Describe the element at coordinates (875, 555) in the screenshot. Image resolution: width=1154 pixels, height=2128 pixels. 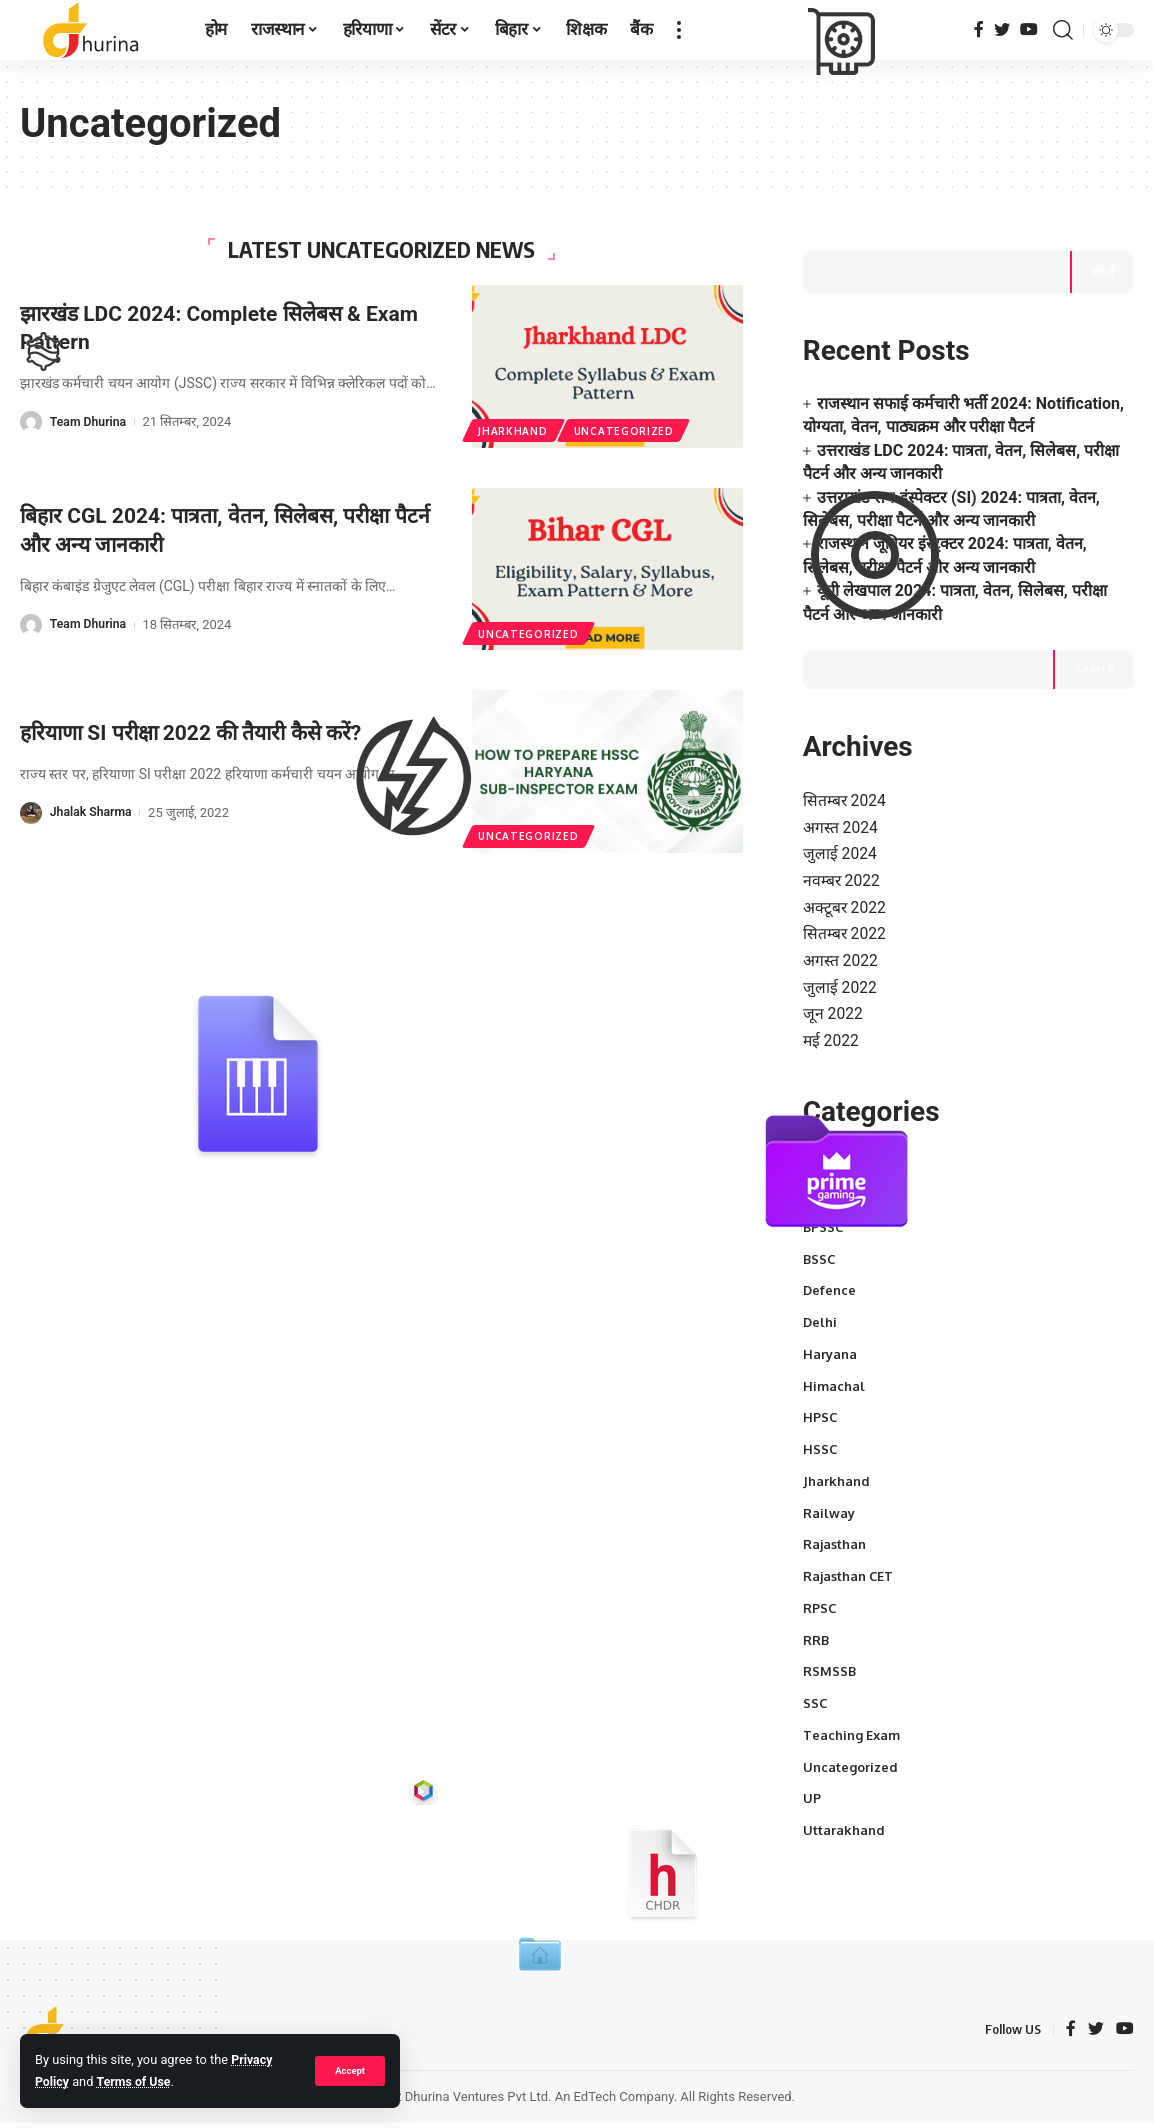
I see `indicates optical media such as a CD or DVD` at that location.